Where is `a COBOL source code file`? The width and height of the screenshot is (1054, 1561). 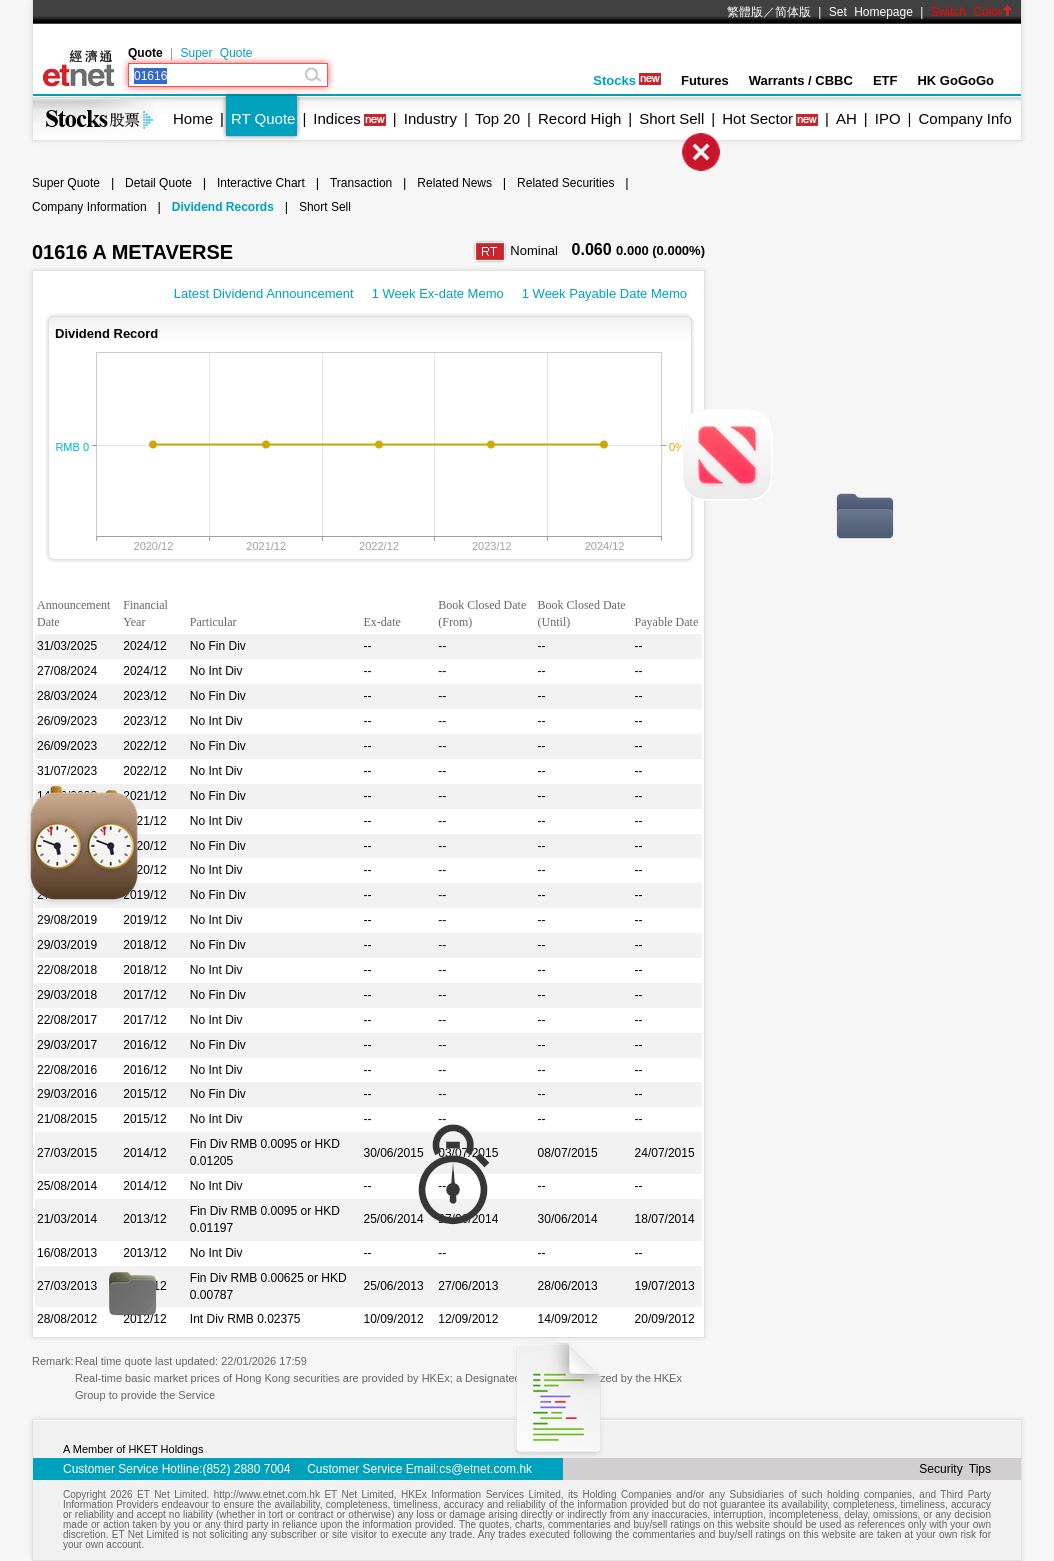 a COBOL source code file is located at coordinates (558, 1399).